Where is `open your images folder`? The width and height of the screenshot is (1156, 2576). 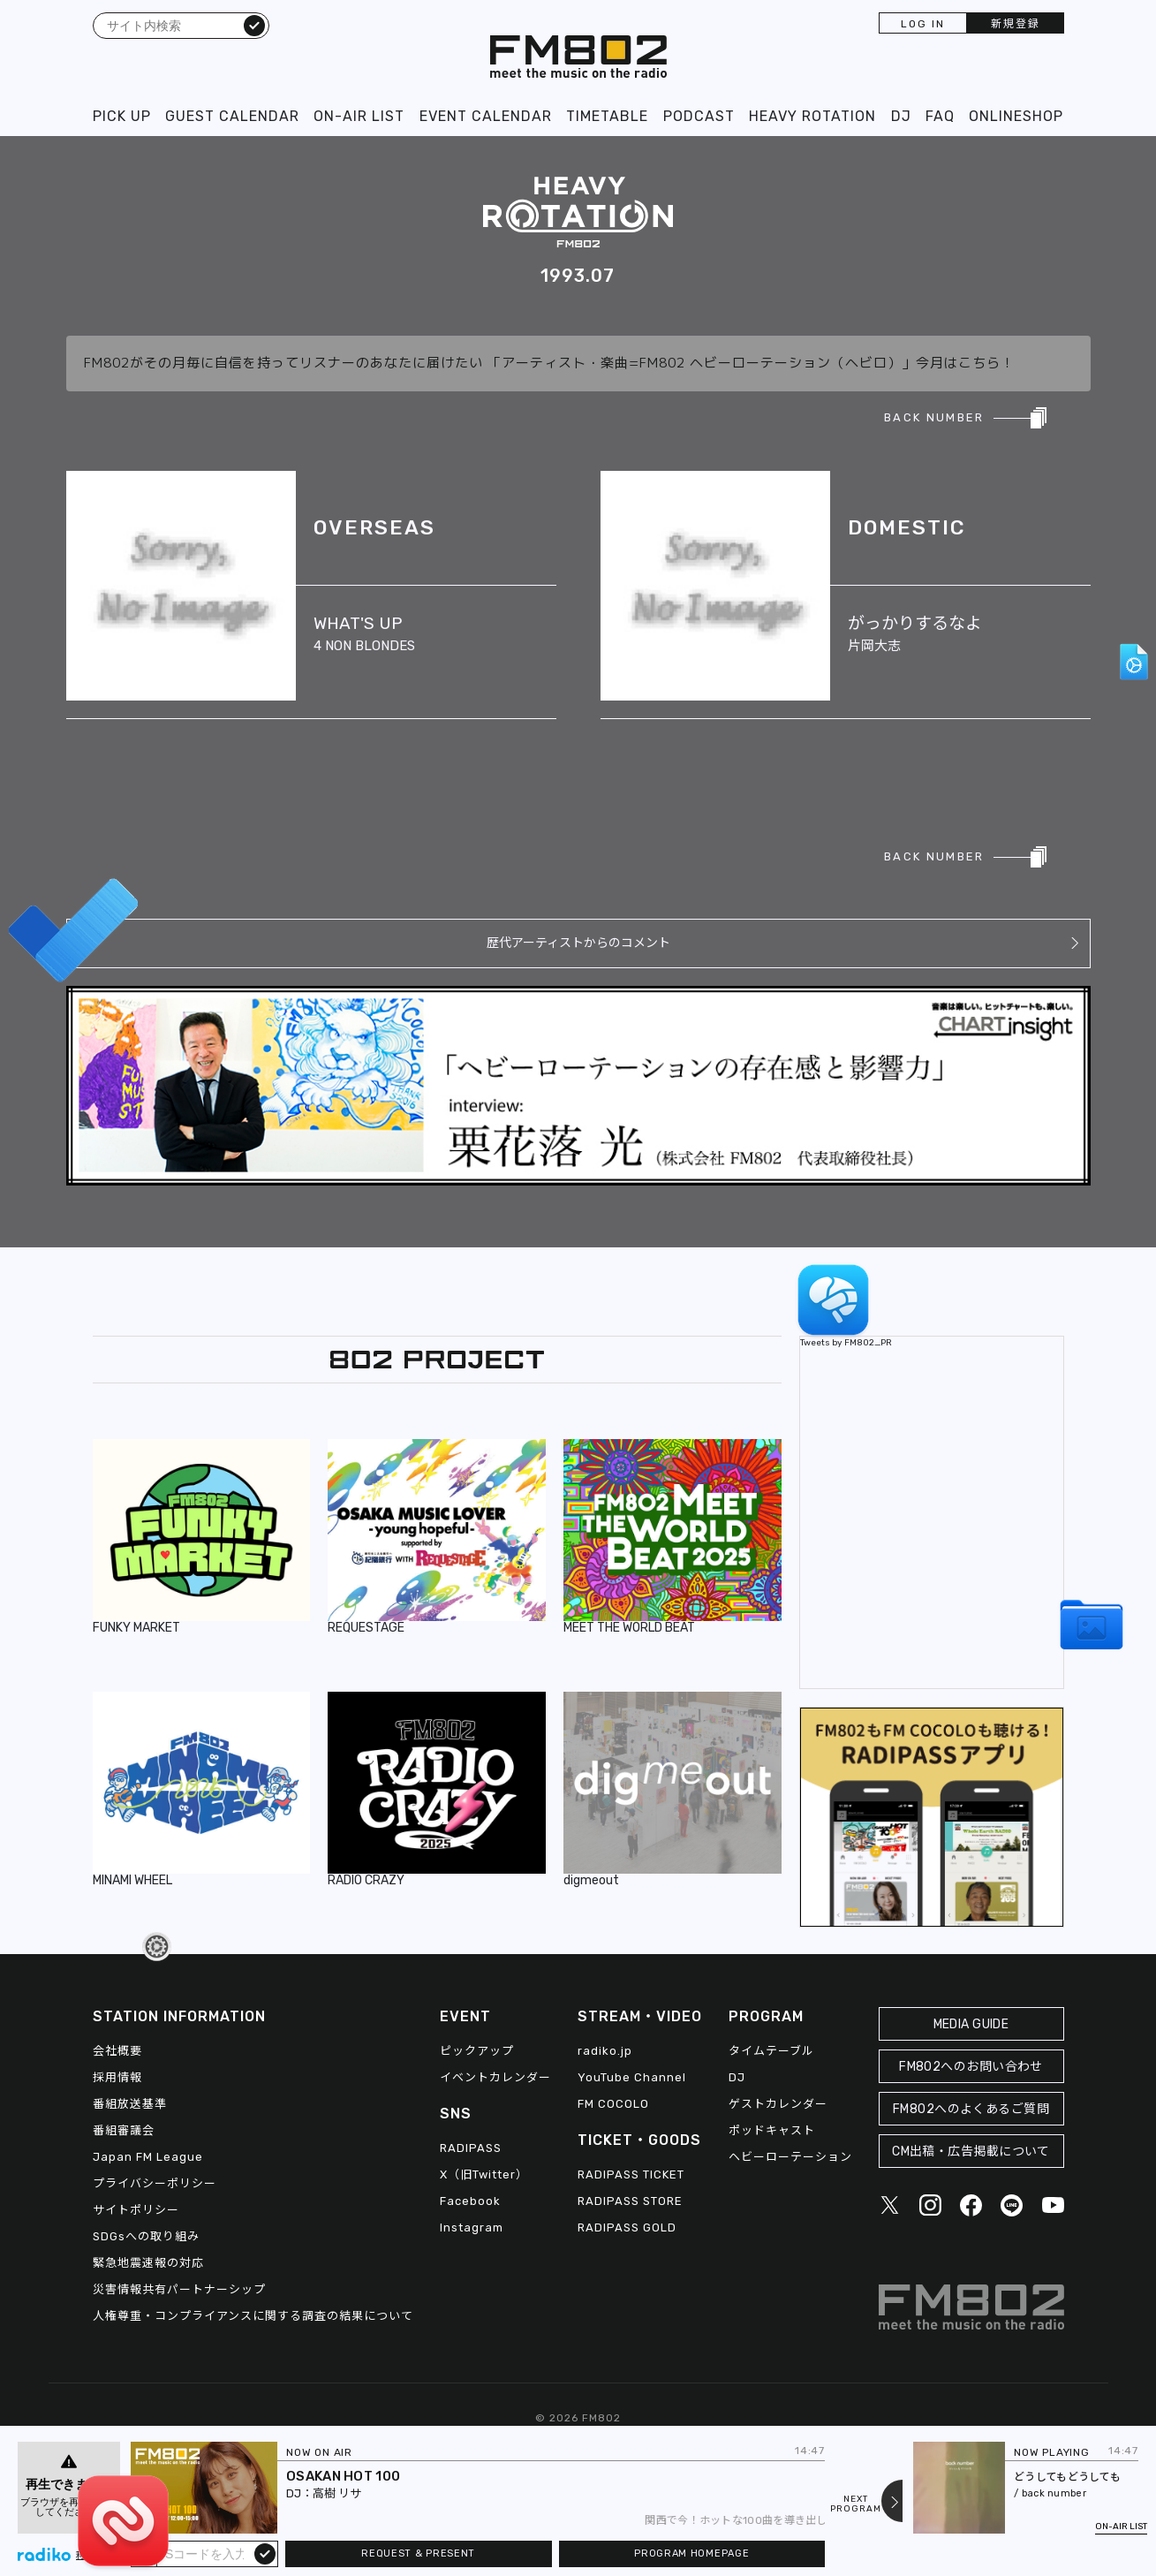 open your images folder is located at coordinates (1092, 1625).